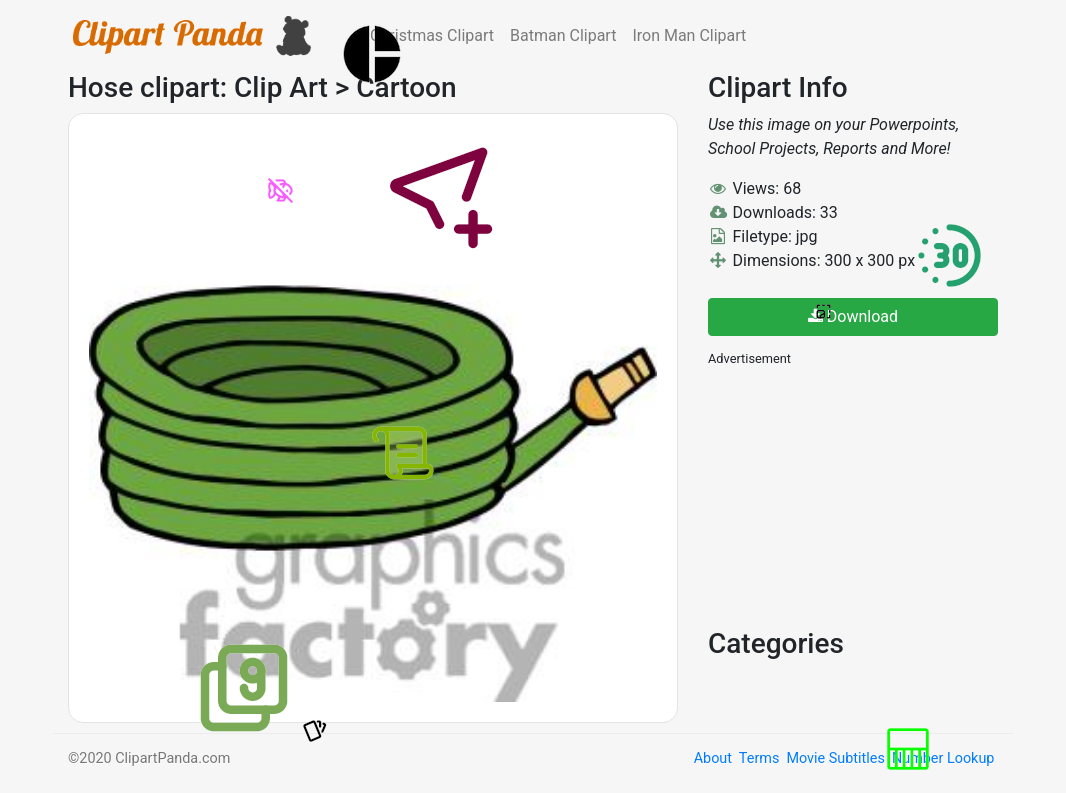  What do you see at coordinates (949, 255) in the screenshot?
I see `set timer for 30 seconds or minutes` at bounding box center [949, 255].